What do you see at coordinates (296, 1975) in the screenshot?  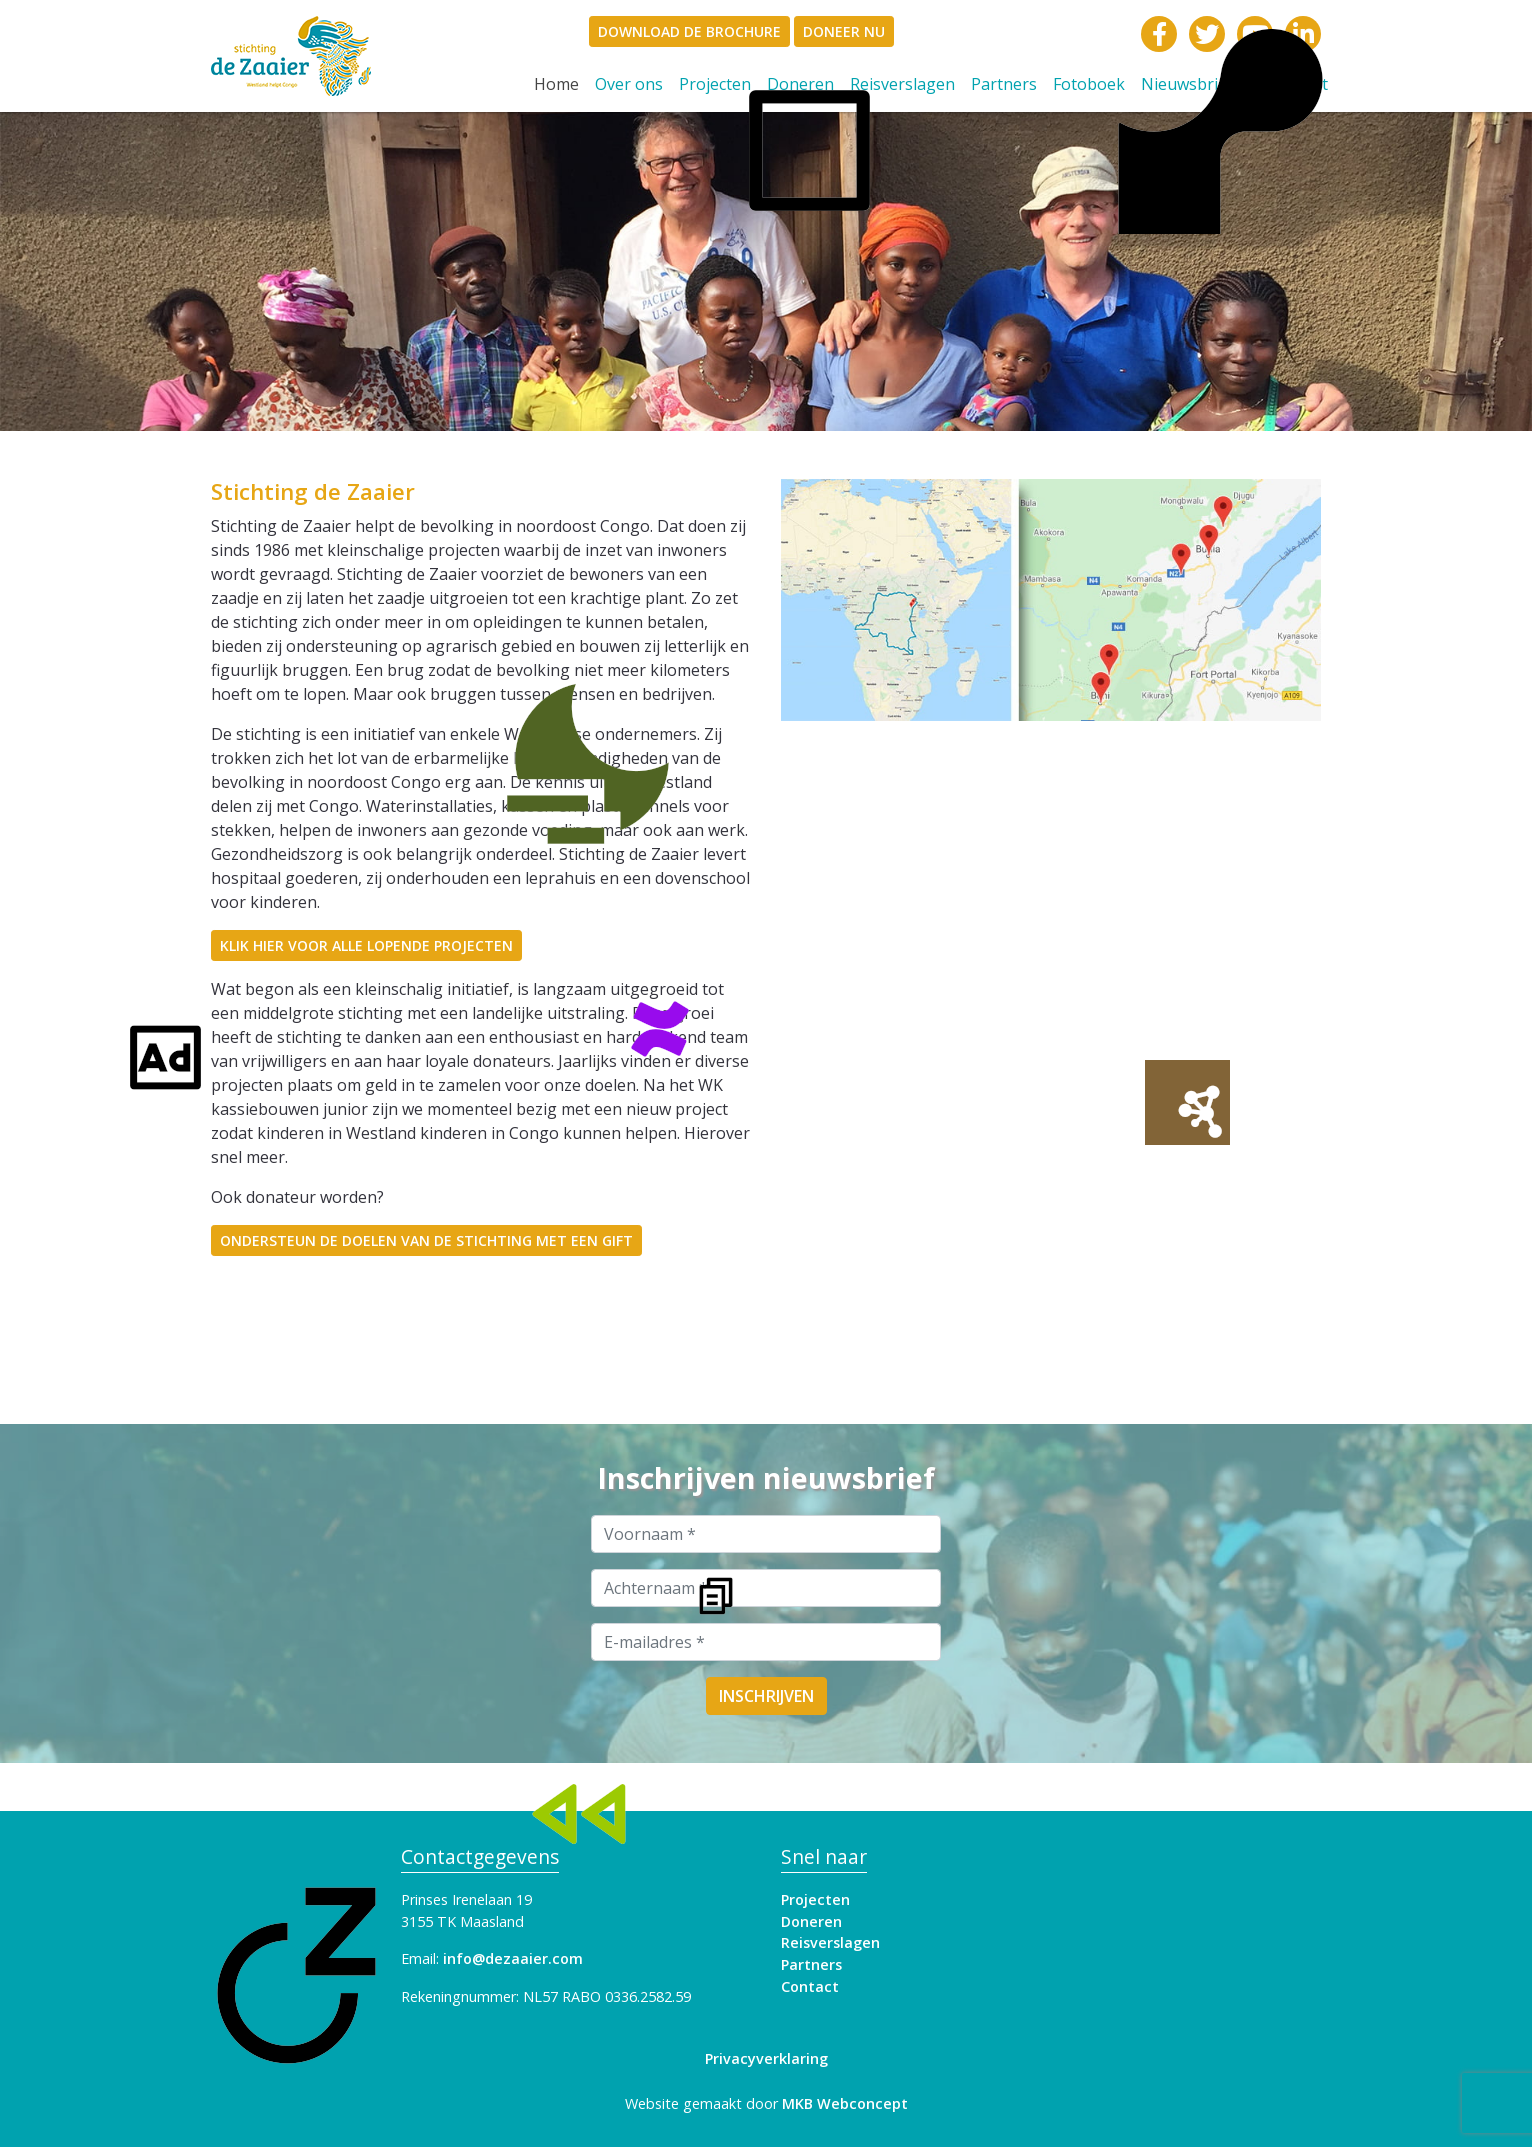 I see `set a rest or sleep timer` at bounding box center [296, 1975].